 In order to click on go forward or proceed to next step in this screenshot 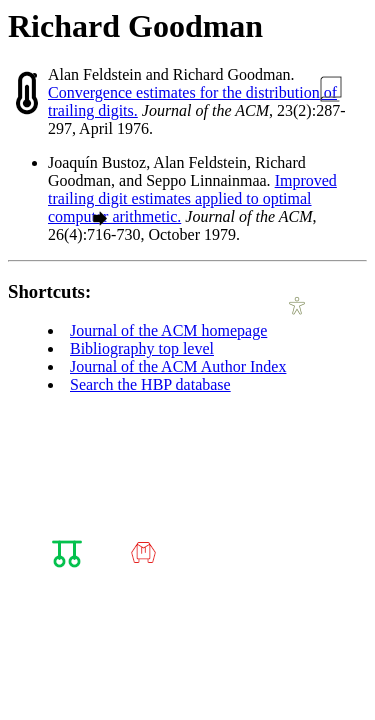, I will do `click(99, 218)`.